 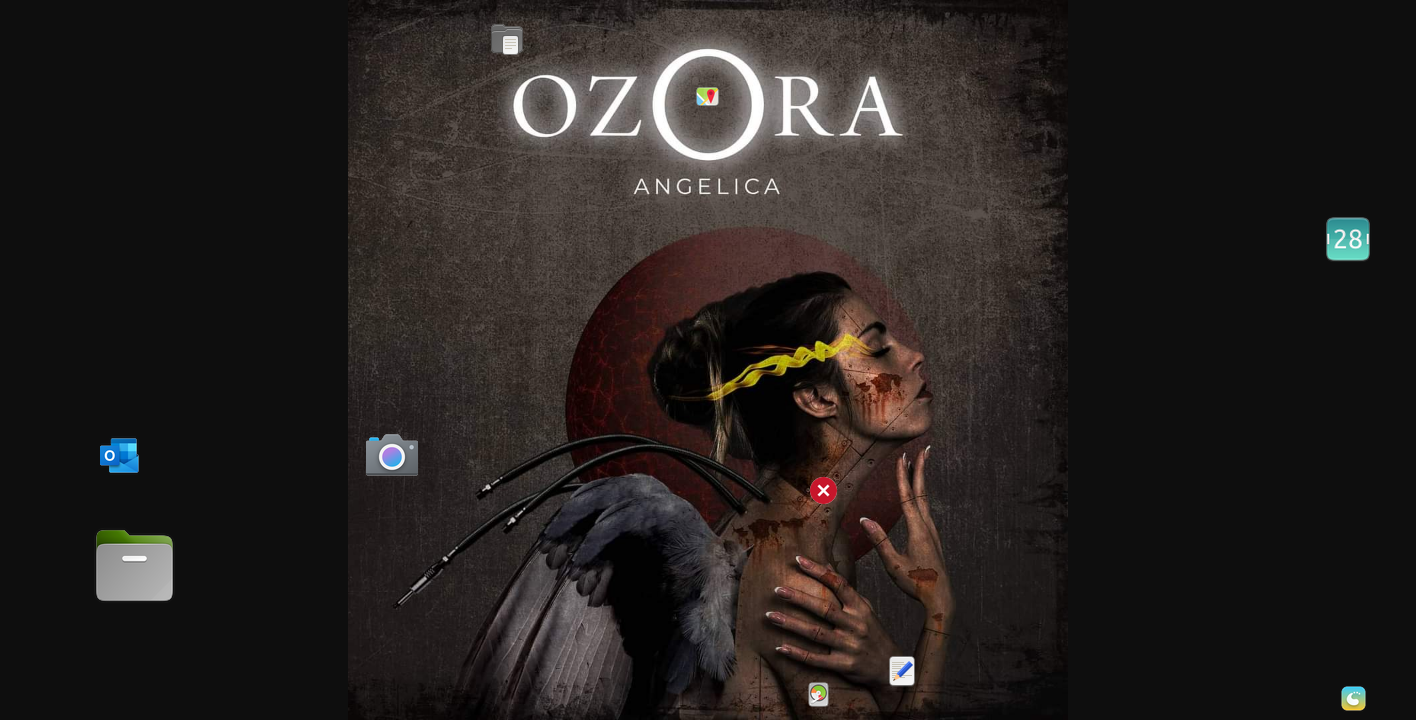 What do you see at coordinates (1348, 239) in the screenshot?
I see `open the calendar app` at bounding box center [1348, 239].